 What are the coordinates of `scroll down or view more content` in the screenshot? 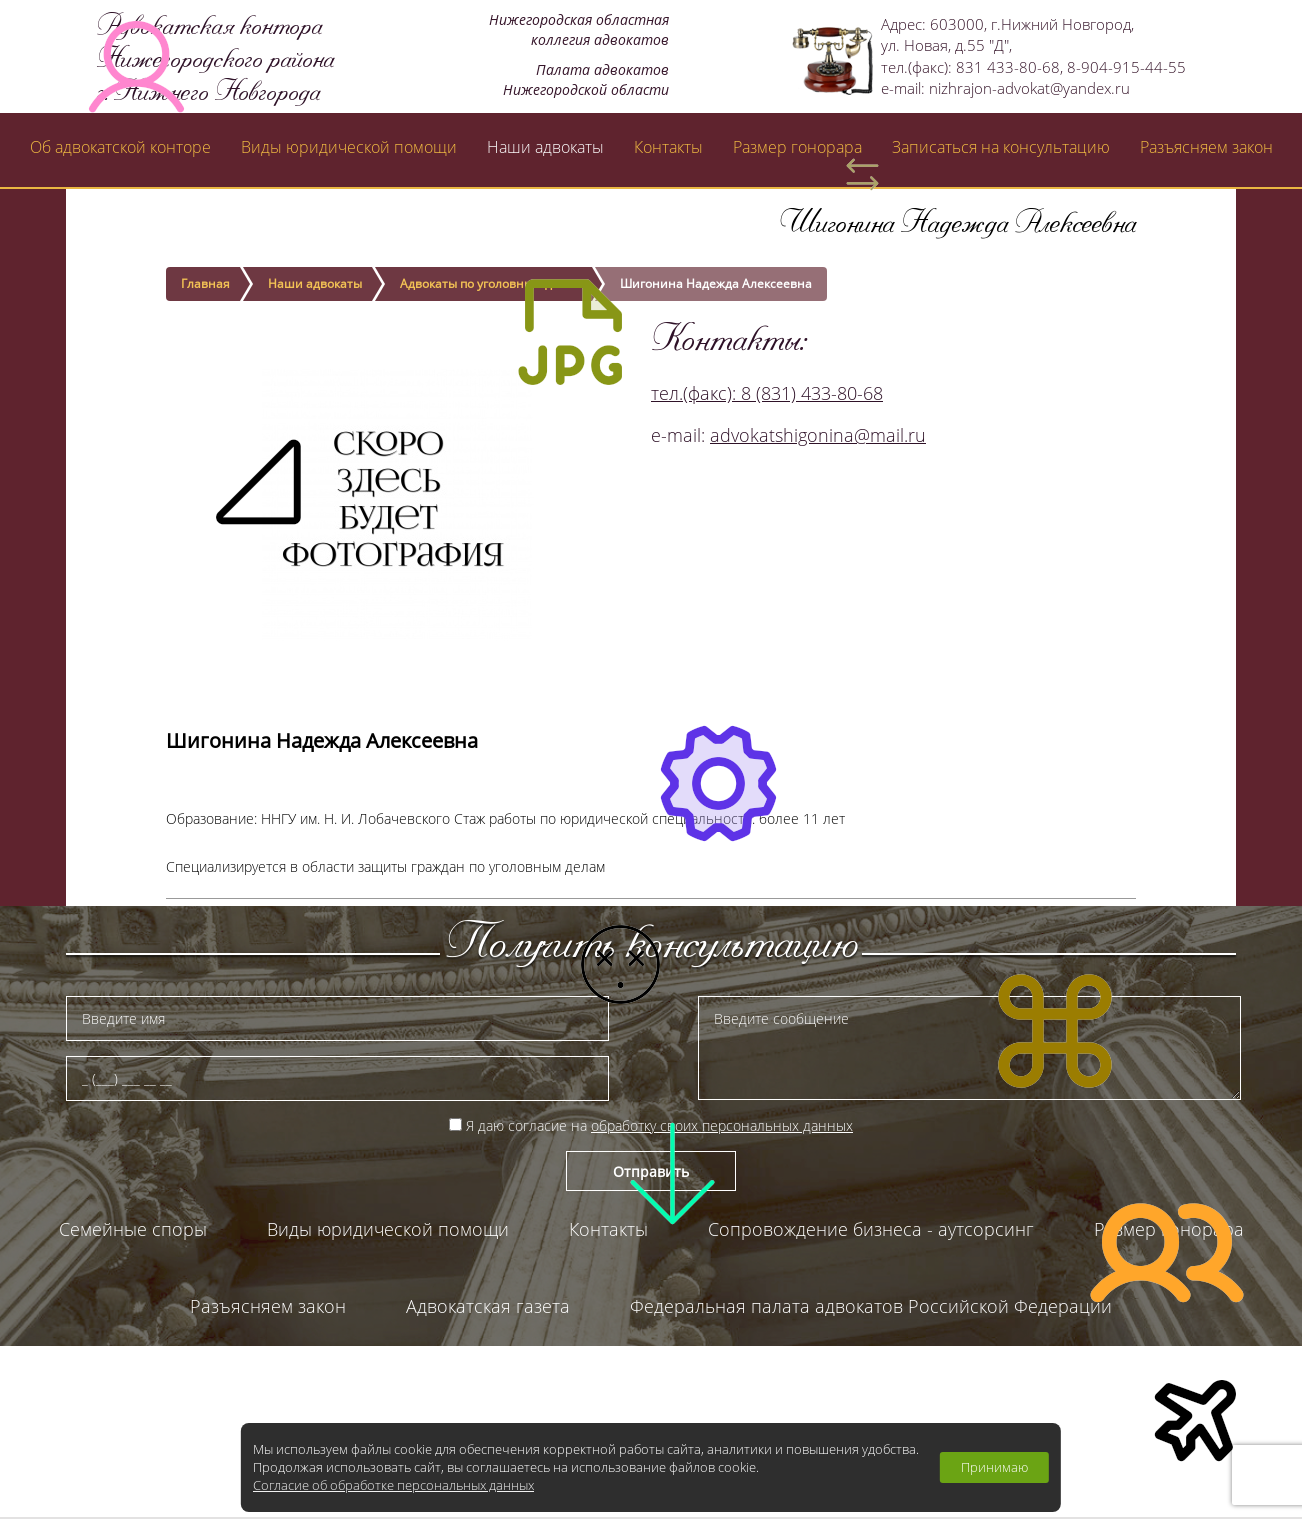 It's located at (672, 1173).